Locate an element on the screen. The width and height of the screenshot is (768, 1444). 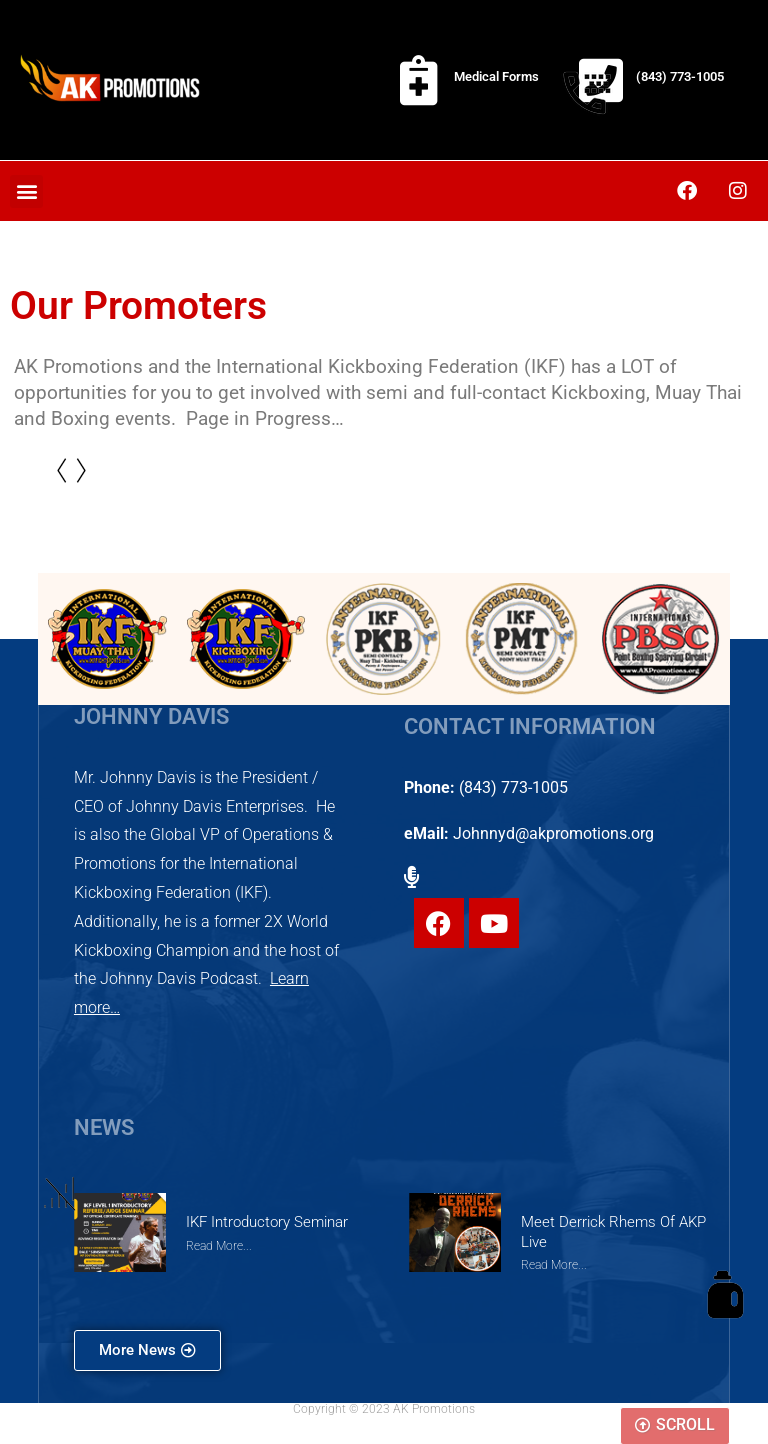
no cellular signal available is located at coordinates (60, 1194).